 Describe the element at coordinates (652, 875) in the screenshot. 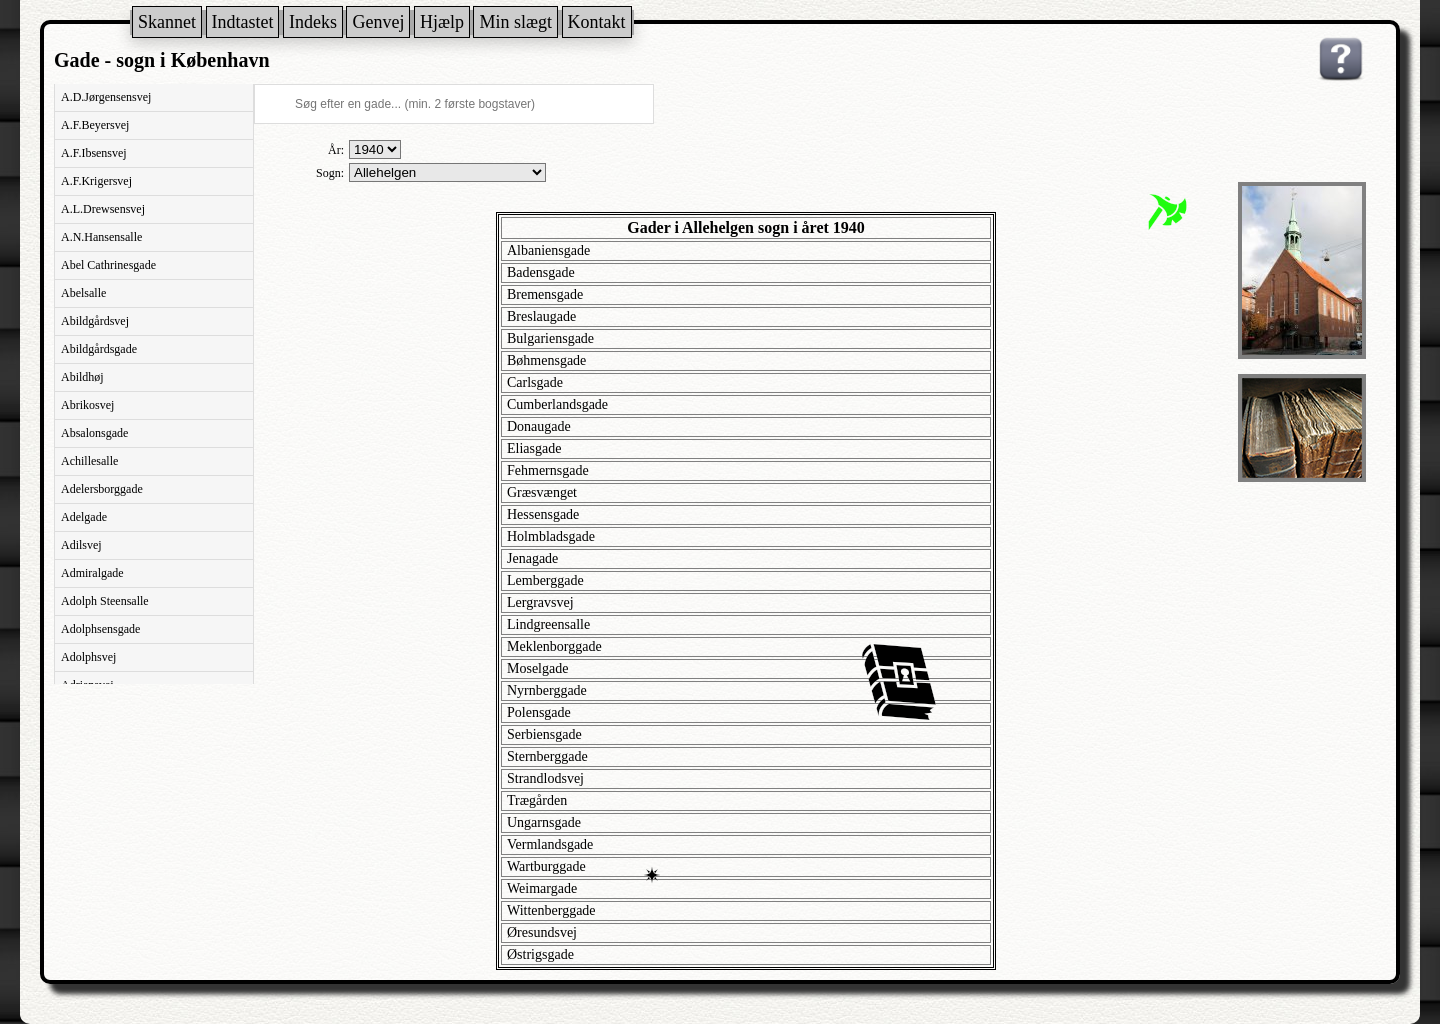

I see `navigate using compass or directional guide` at that location.